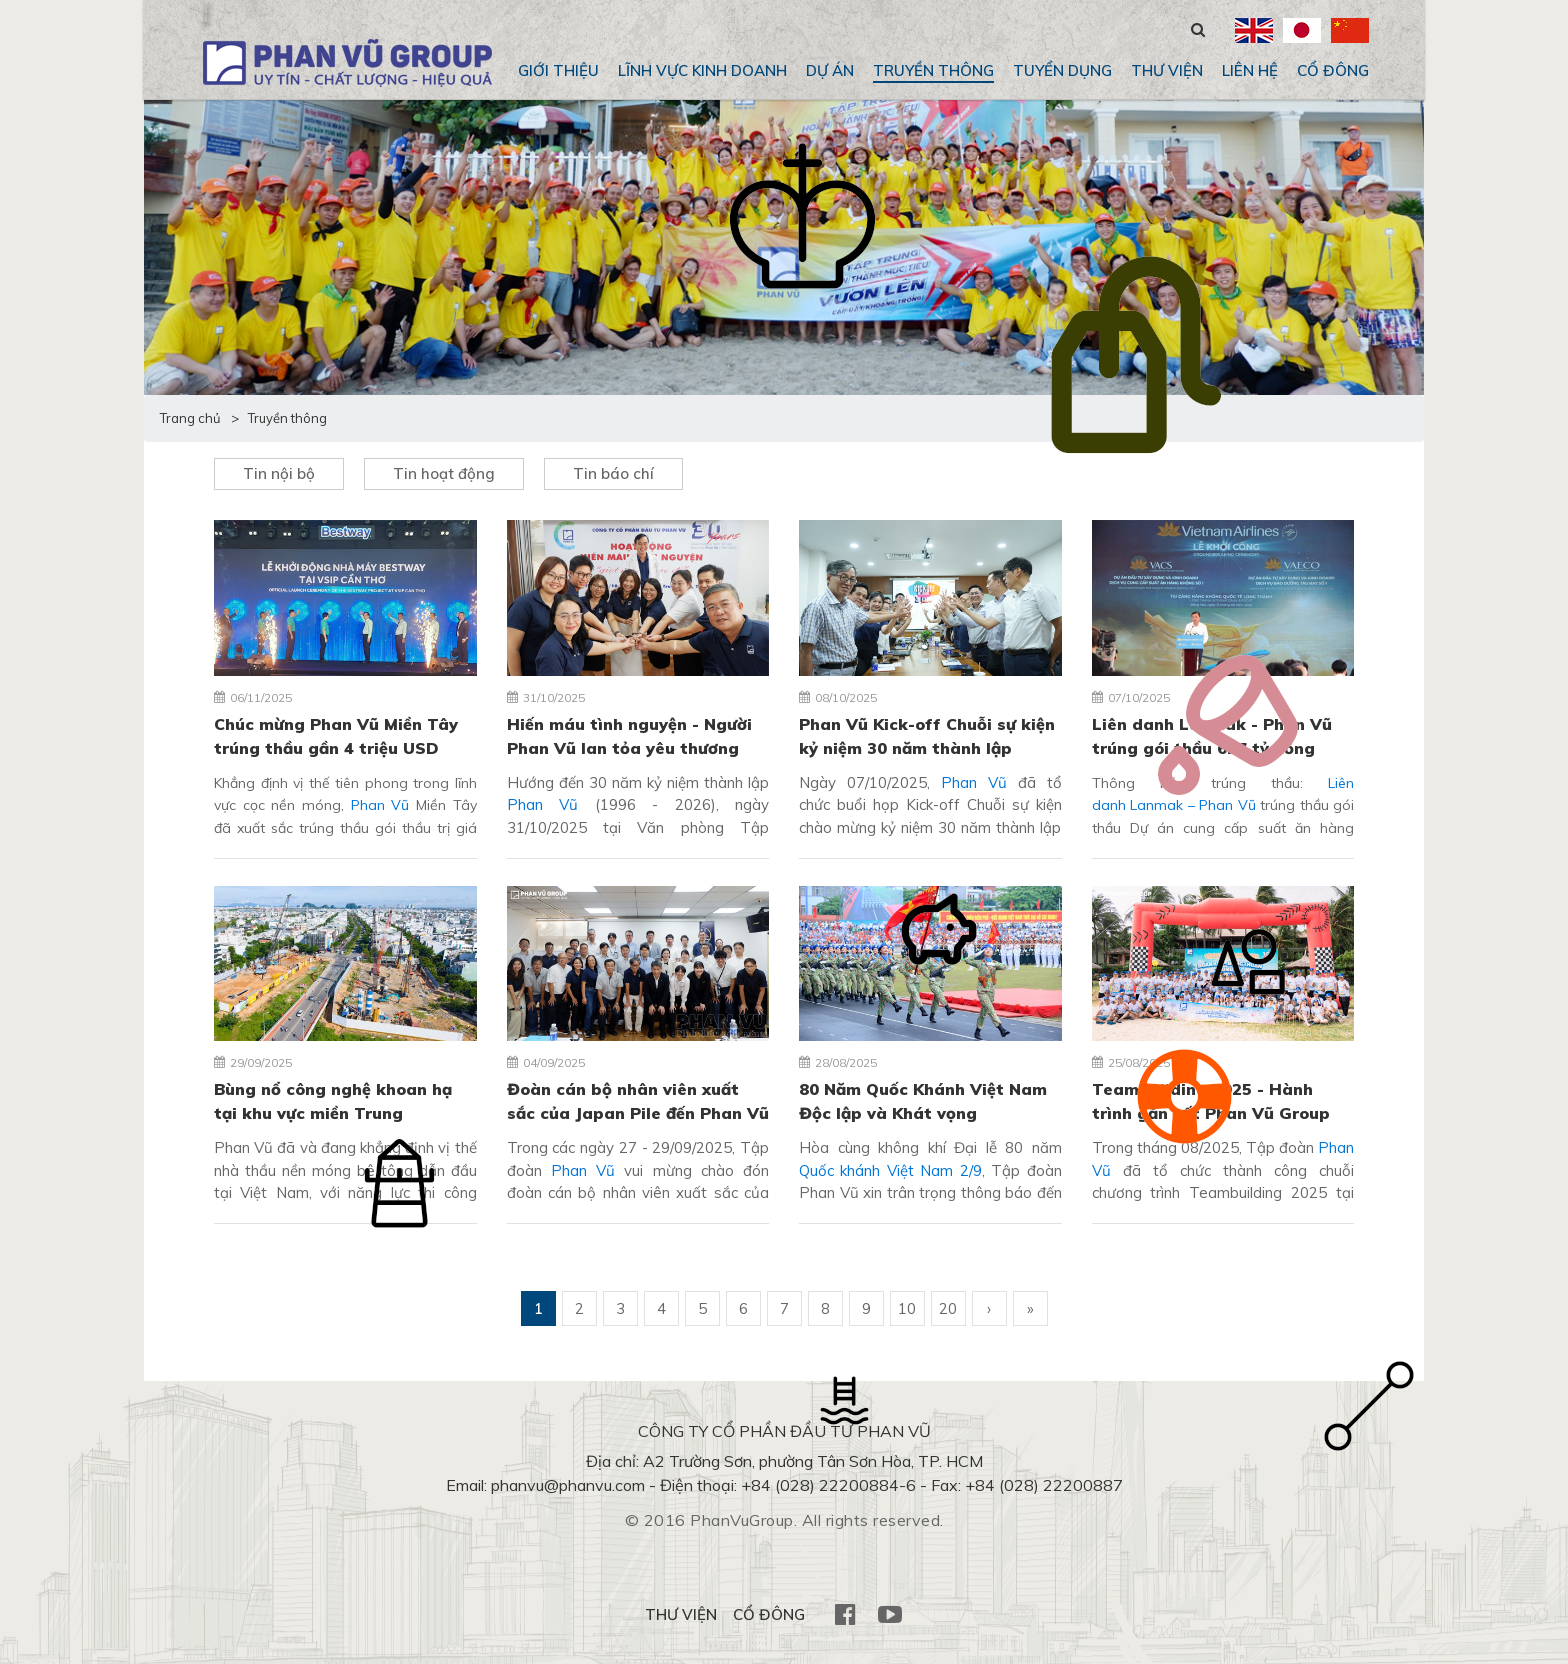 The width and height of the screenshot is (1568, 1664). What do you see at coordinates (399, 1186) in the screenshot?
I see `access website accessibility or SEO audit tools` at bounding box center [399, 1186].